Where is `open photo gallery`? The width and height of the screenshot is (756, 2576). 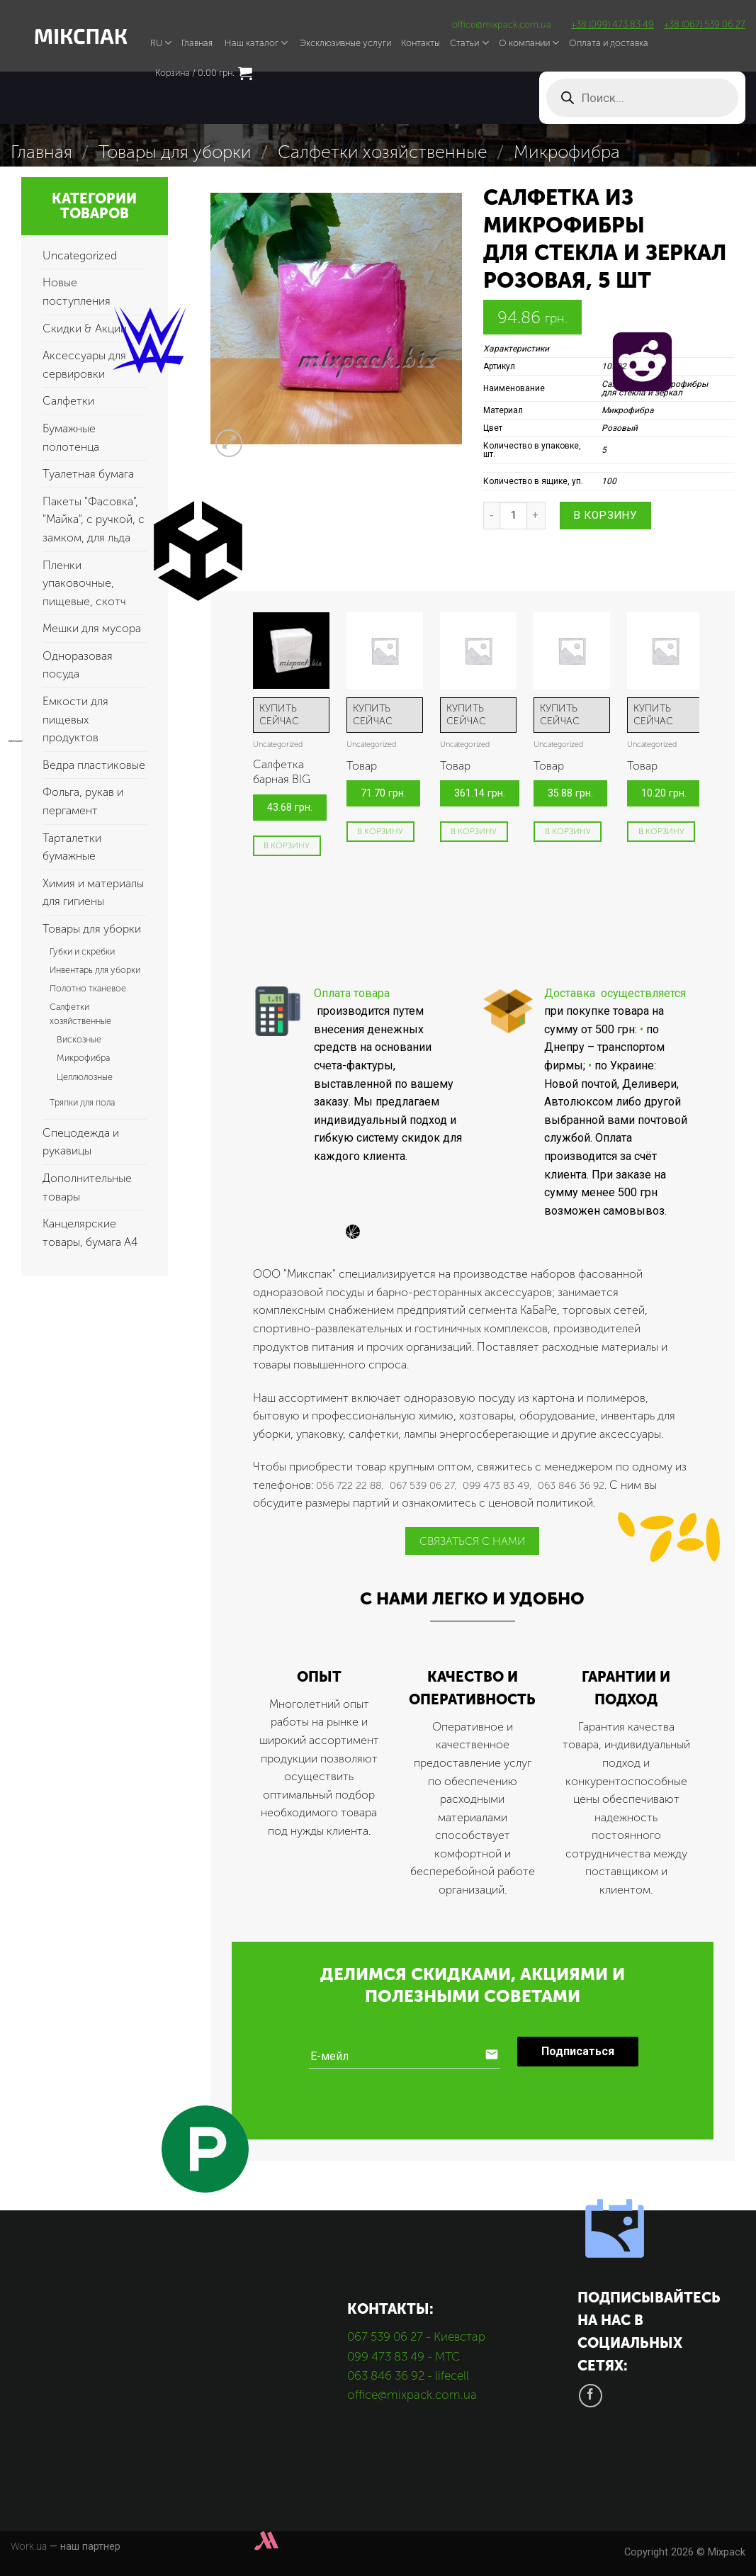 open photo gallery is located at coordinates (614, 2231).